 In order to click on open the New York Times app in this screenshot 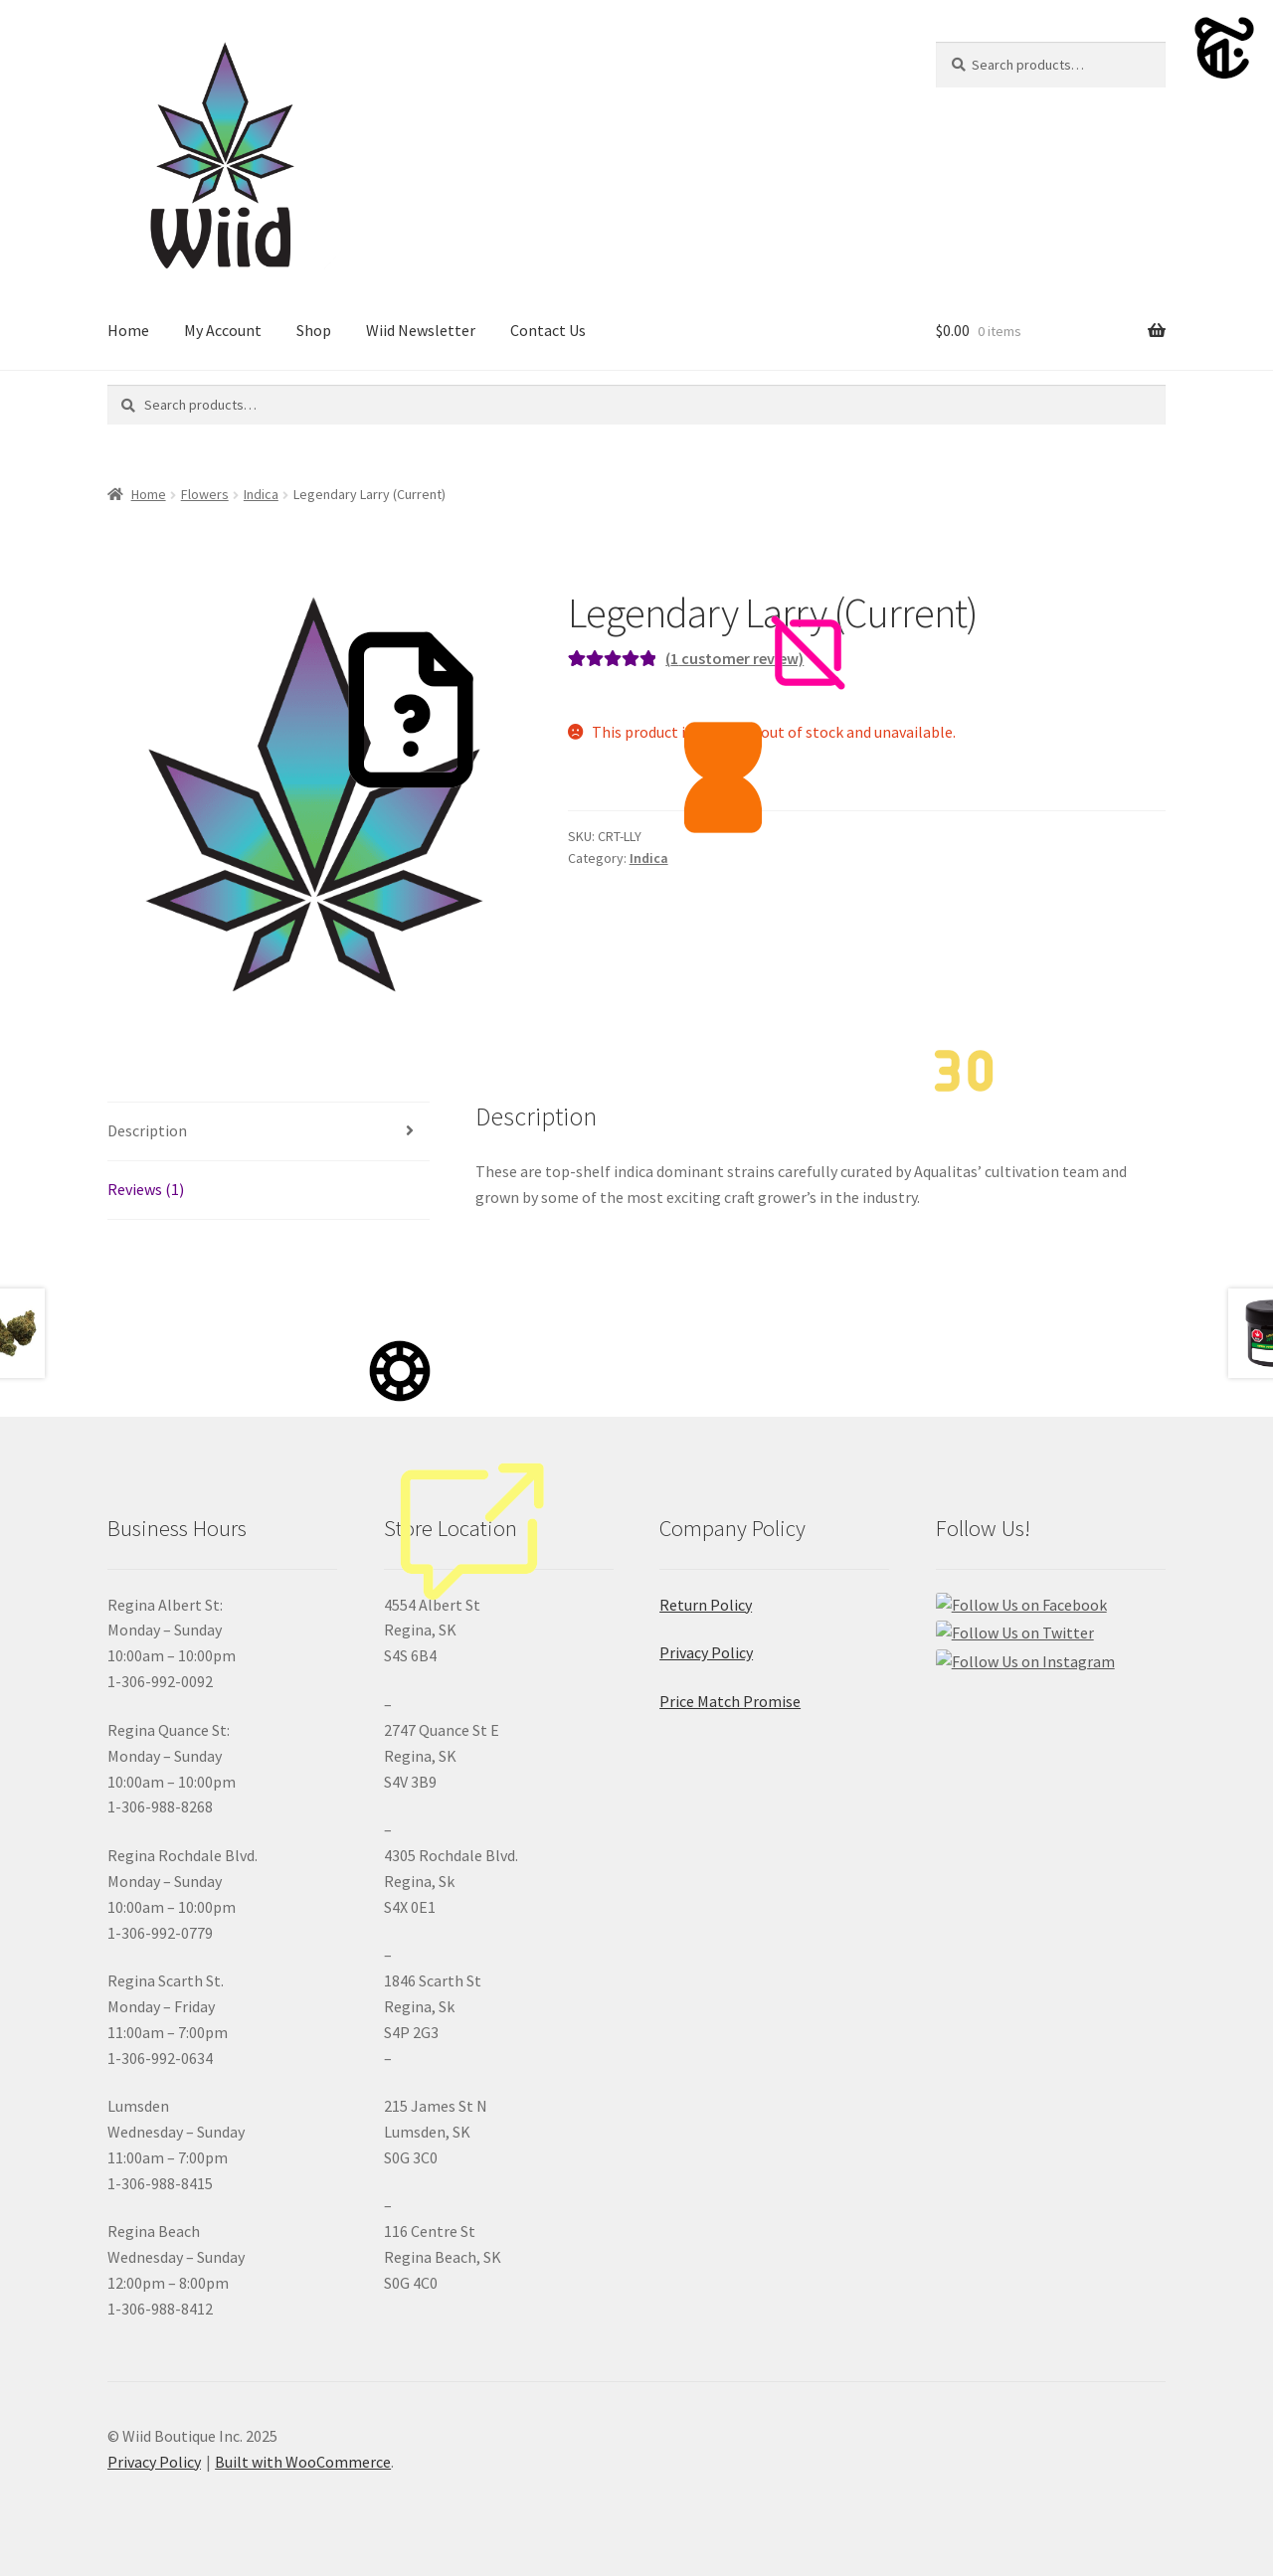, I will do `click(1224, 47)`.